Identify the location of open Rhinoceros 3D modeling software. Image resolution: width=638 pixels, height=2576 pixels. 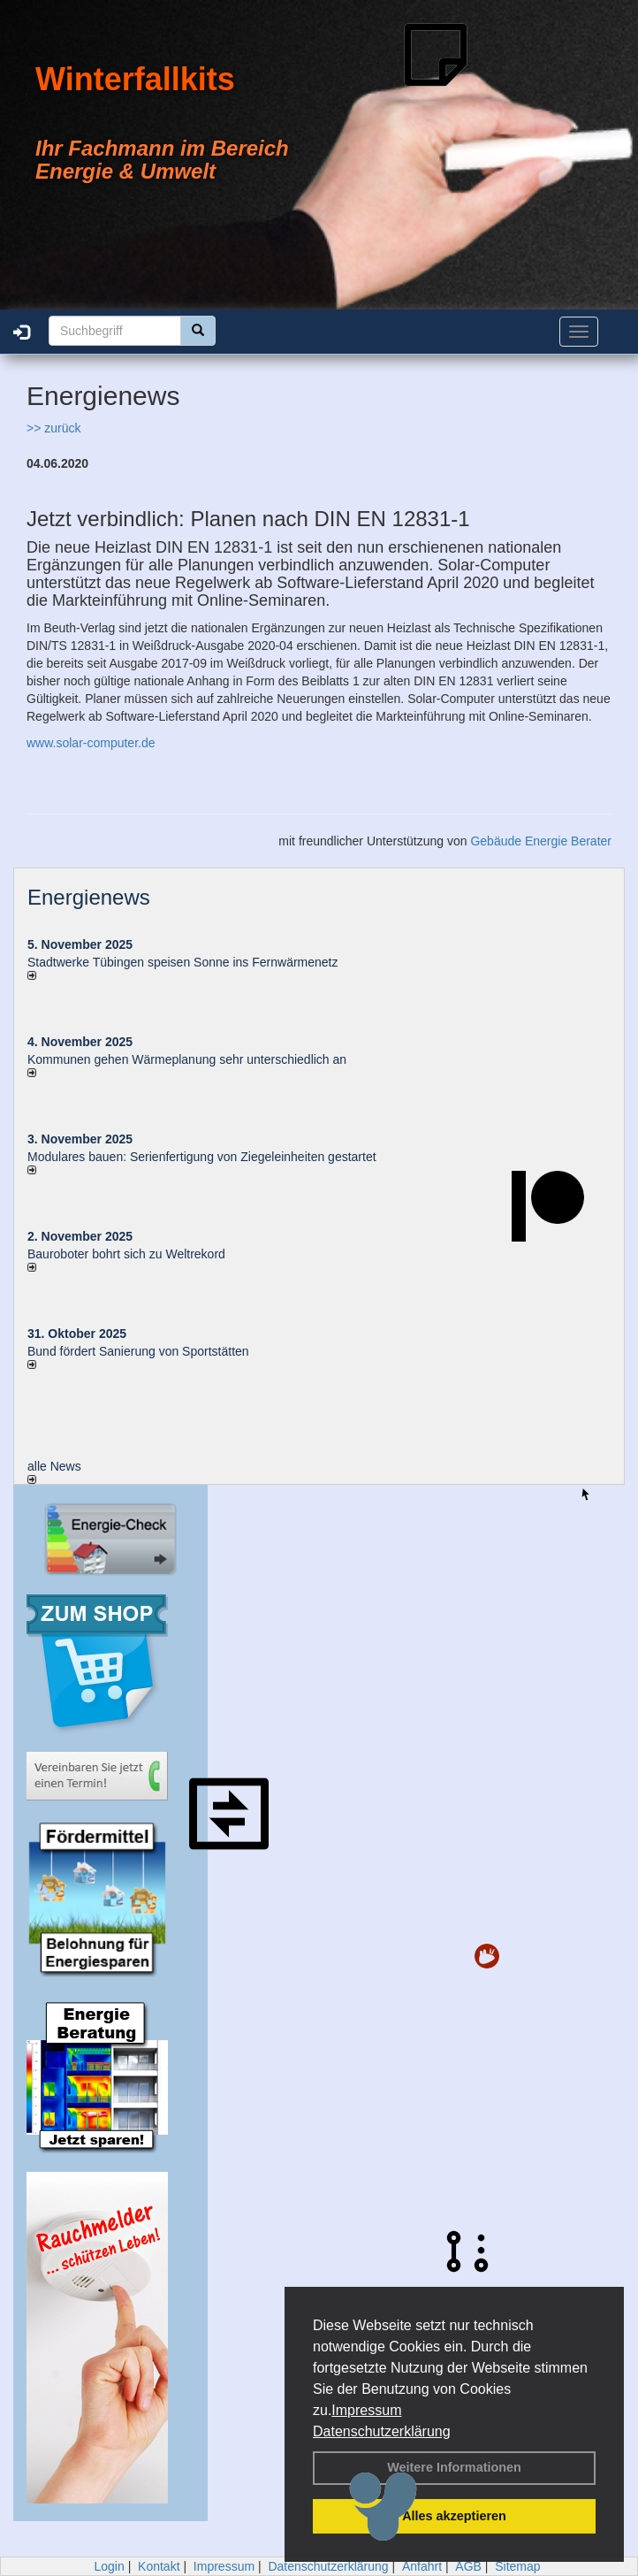
(45, 1892).